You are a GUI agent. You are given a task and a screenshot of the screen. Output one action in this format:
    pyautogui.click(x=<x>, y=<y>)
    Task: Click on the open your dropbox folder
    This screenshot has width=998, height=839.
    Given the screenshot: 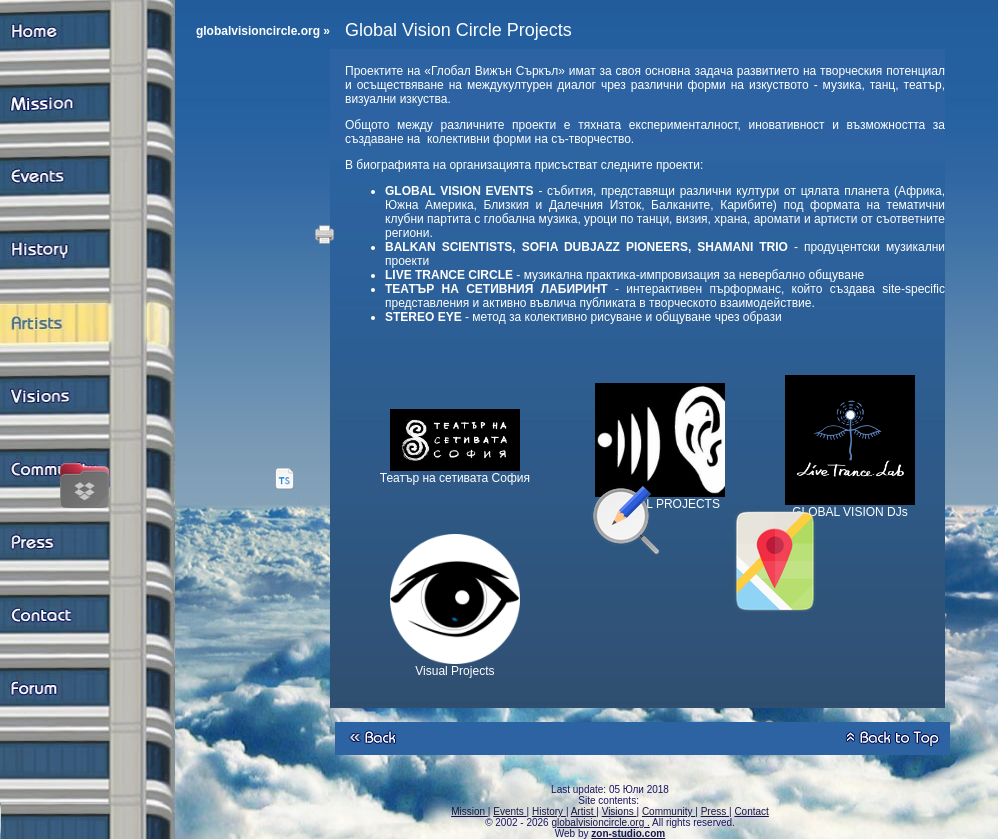 What is the action you would take?
    pyautogui.click(x=84, y=485)
    